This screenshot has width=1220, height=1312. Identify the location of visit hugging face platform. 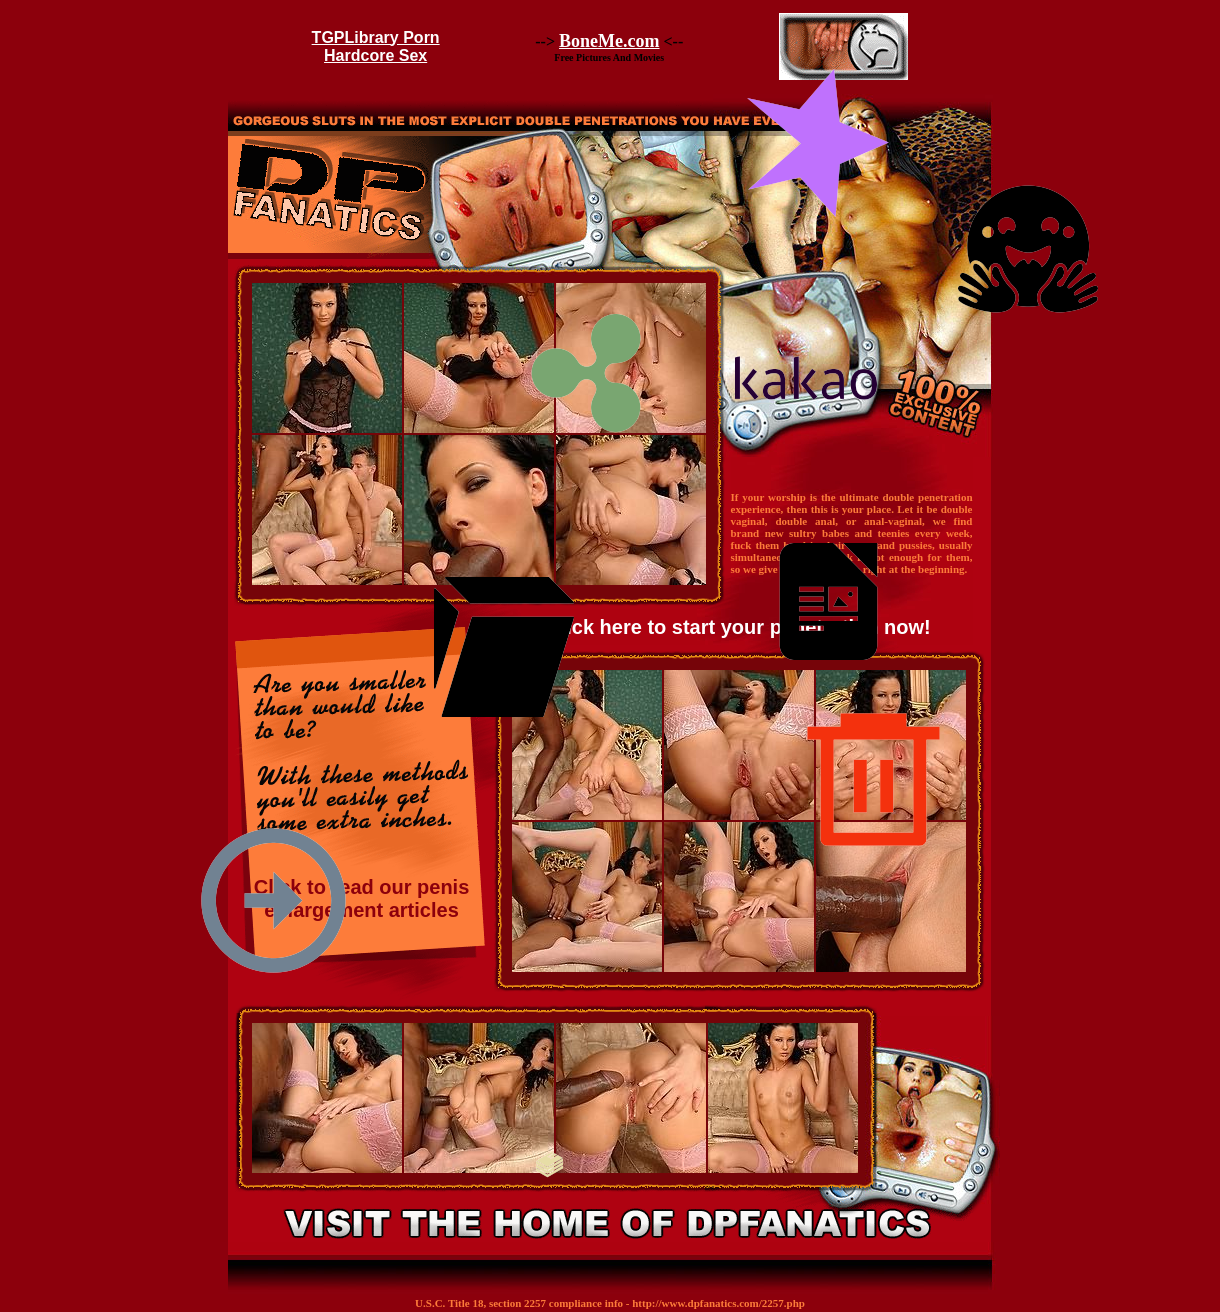
(1028, 249).